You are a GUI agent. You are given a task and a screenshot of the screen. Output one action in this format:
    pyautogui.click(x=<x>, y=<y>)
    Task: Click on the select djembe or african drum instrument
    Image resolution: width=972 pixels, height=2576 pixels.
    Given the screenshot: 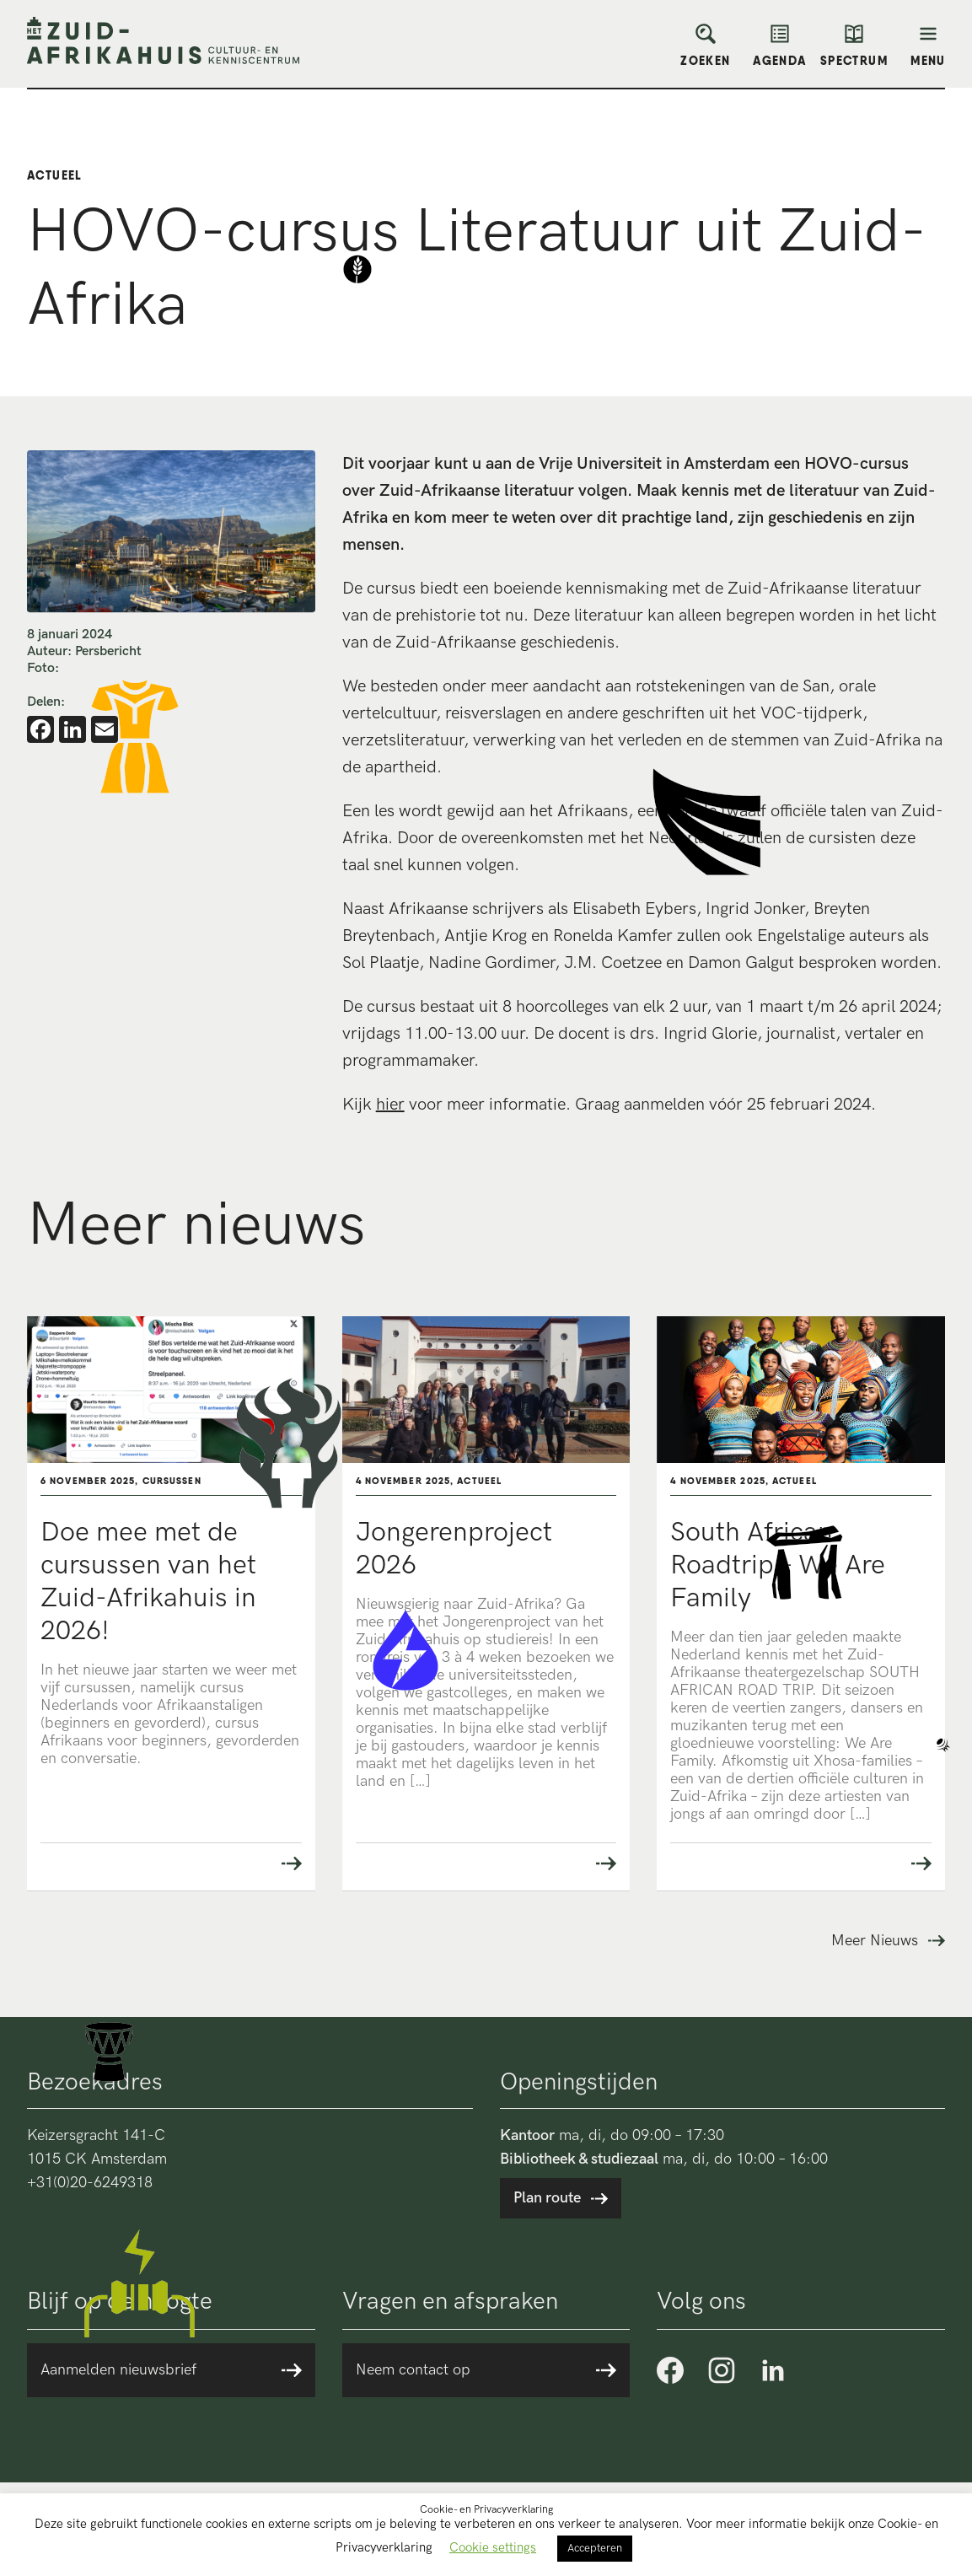 What is the action you would take?
    pyautogui.click(x=109, y=2050)
    